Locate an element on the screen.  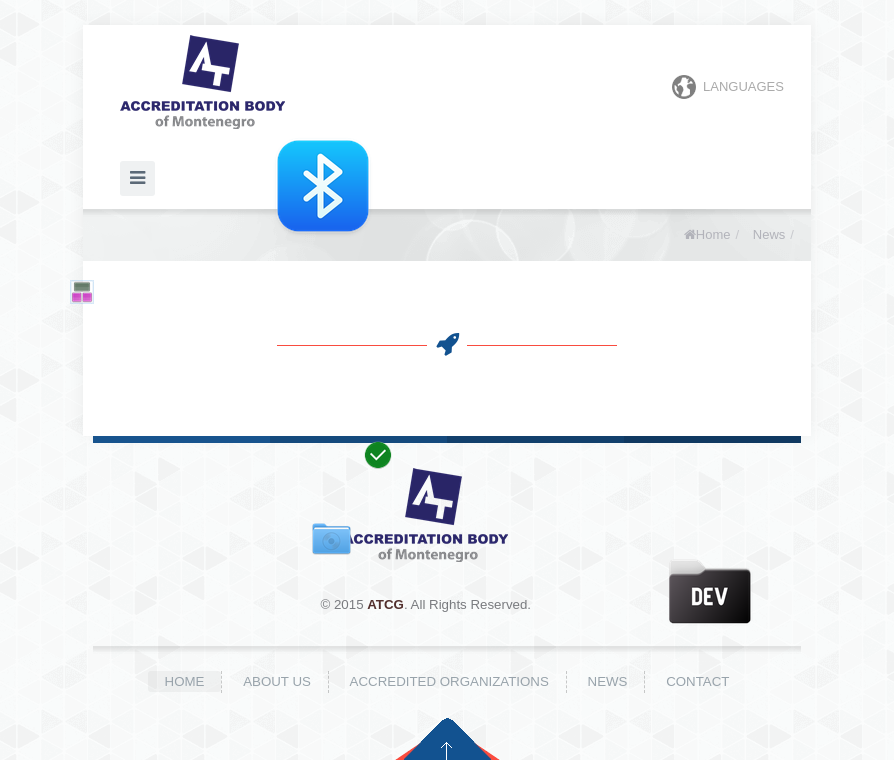
open your recordings folder is located at coordinates (331, 538).